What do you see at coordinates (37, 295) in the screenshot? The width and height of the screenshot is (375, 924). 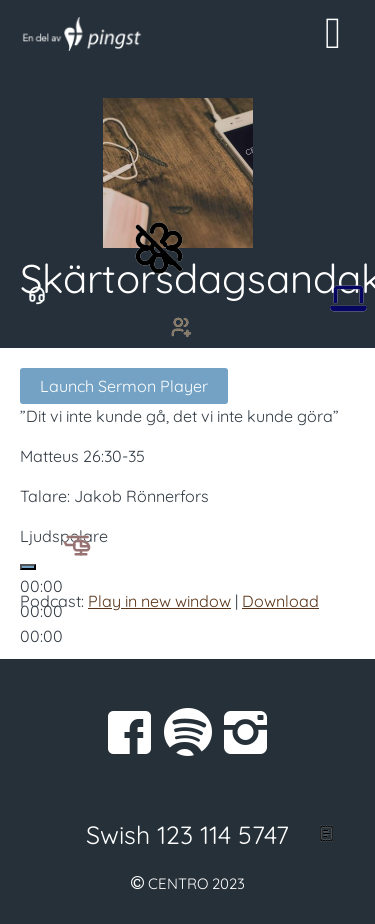 I see `contact customer support` at bounding box center [37, 295].